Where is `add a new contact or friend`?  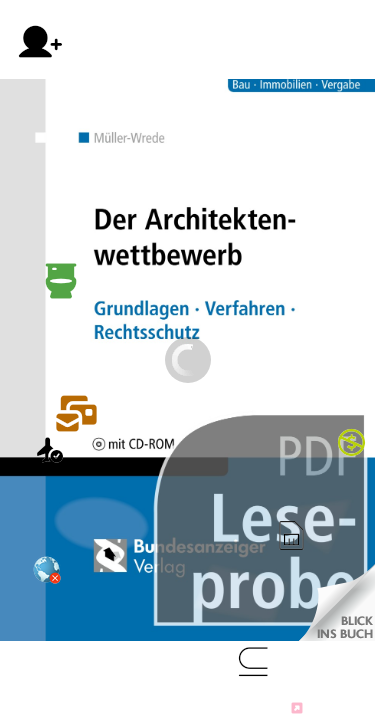
add a new contact or friend is located at coordinates (39, 43).